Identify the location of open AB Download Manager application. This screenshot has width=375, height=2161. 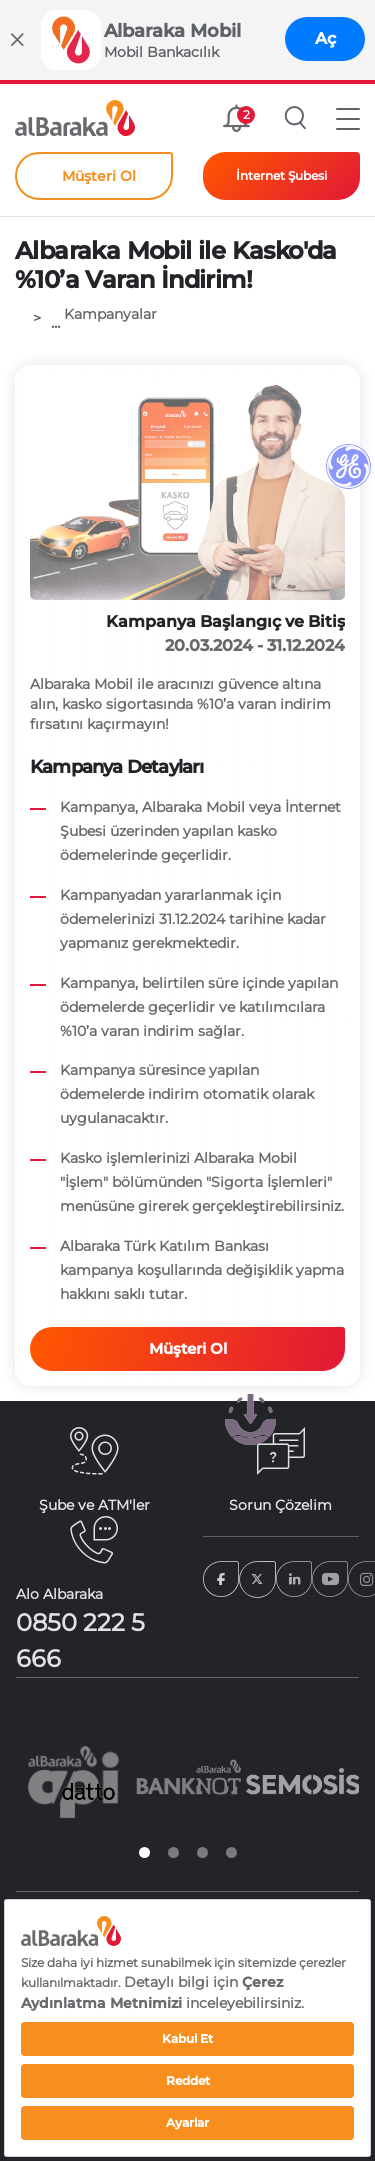
(250, 1419).